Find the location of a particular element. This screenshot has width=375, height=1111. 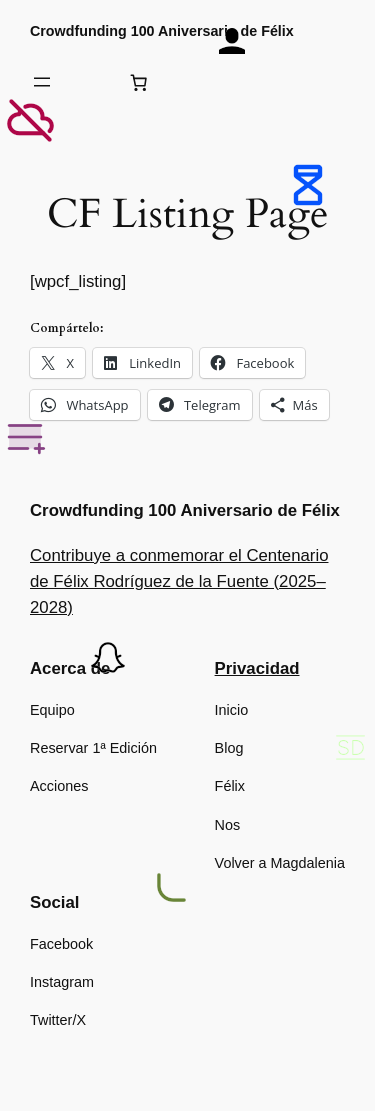

cloud sync or storage is unavailable is located at coordinates (30, 120).